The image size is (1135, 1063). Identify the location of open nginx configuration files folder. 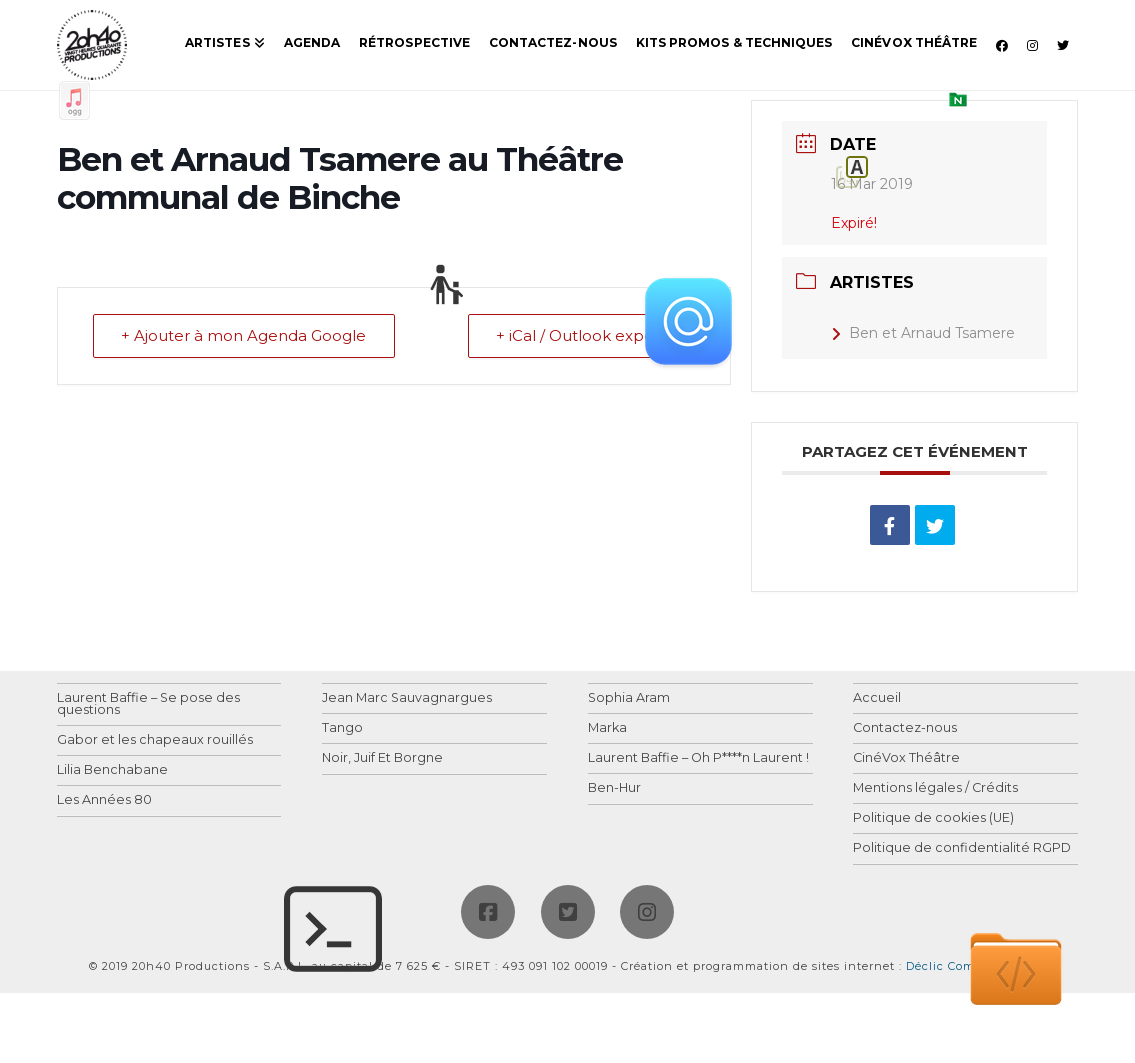
(958, 100).